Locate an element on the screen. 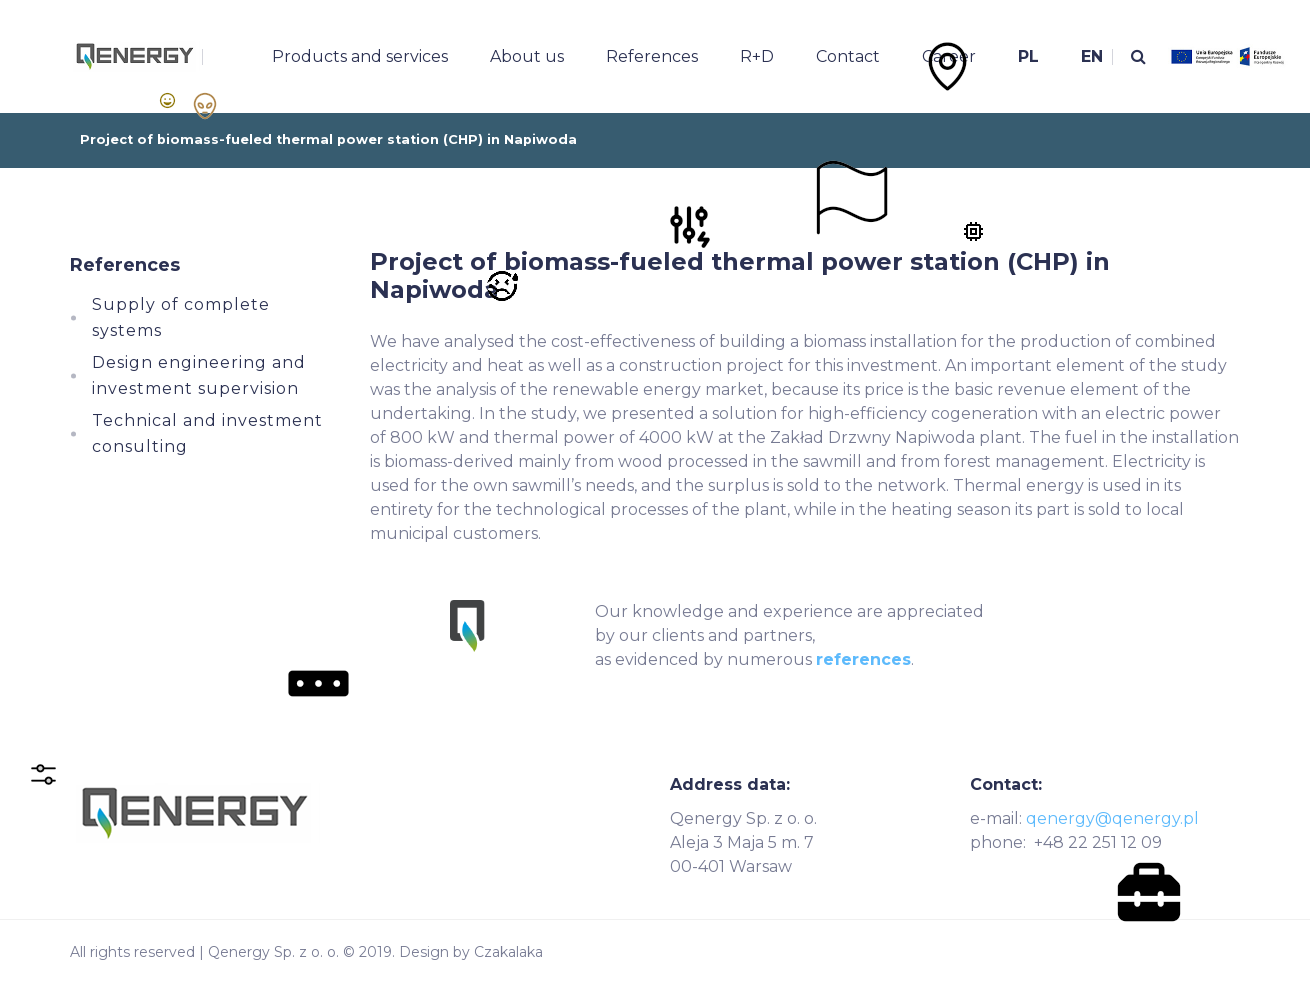 The width and height of the screenshot is (1310, 984). report feeling unwell or sick is located at coordinates (502, 286).